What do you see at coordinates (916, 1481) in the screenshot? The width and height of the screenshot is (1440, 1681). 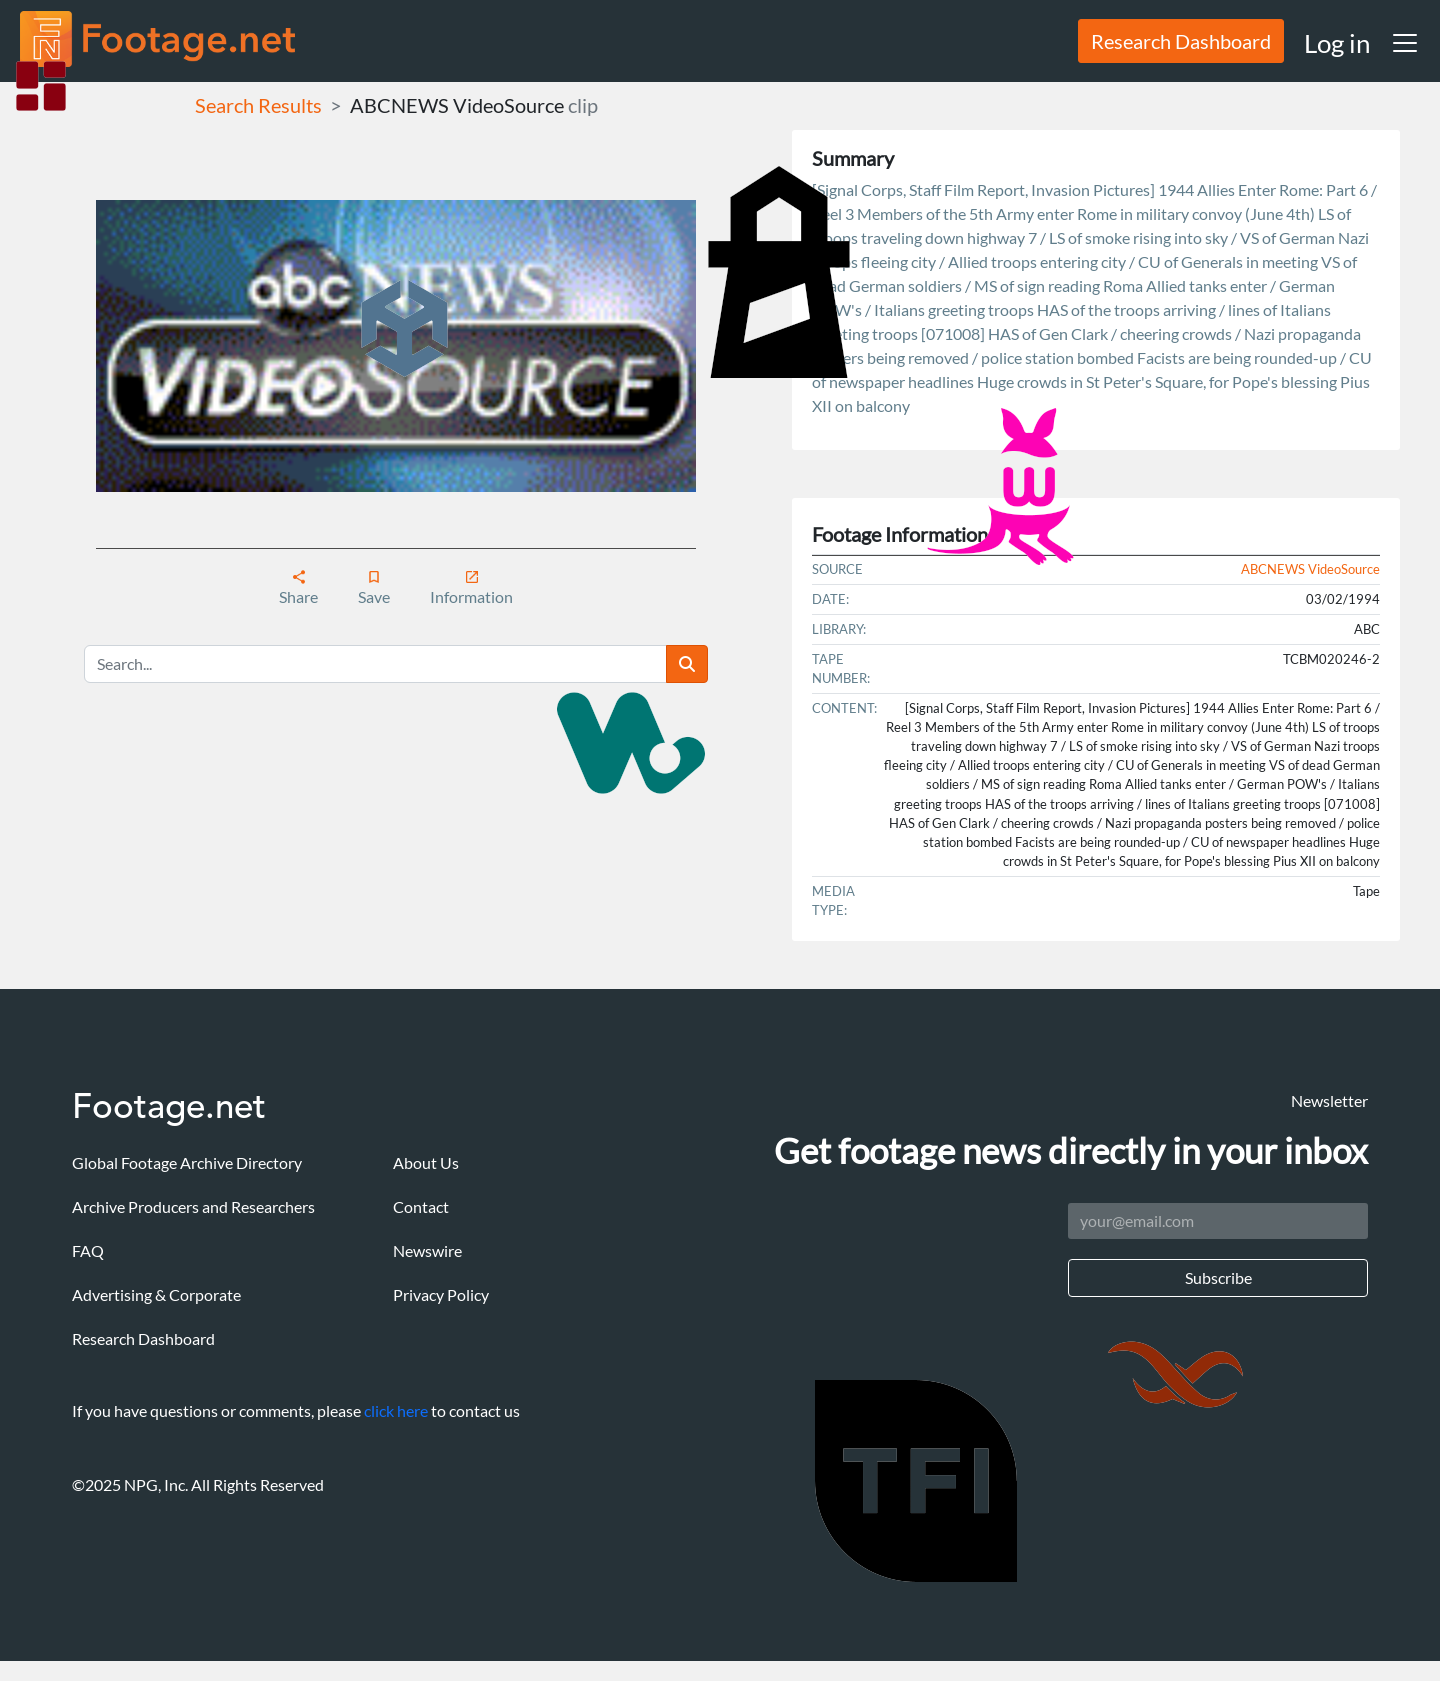 I see `open transport for ireland app or website` at bounding box center [916, 1481].